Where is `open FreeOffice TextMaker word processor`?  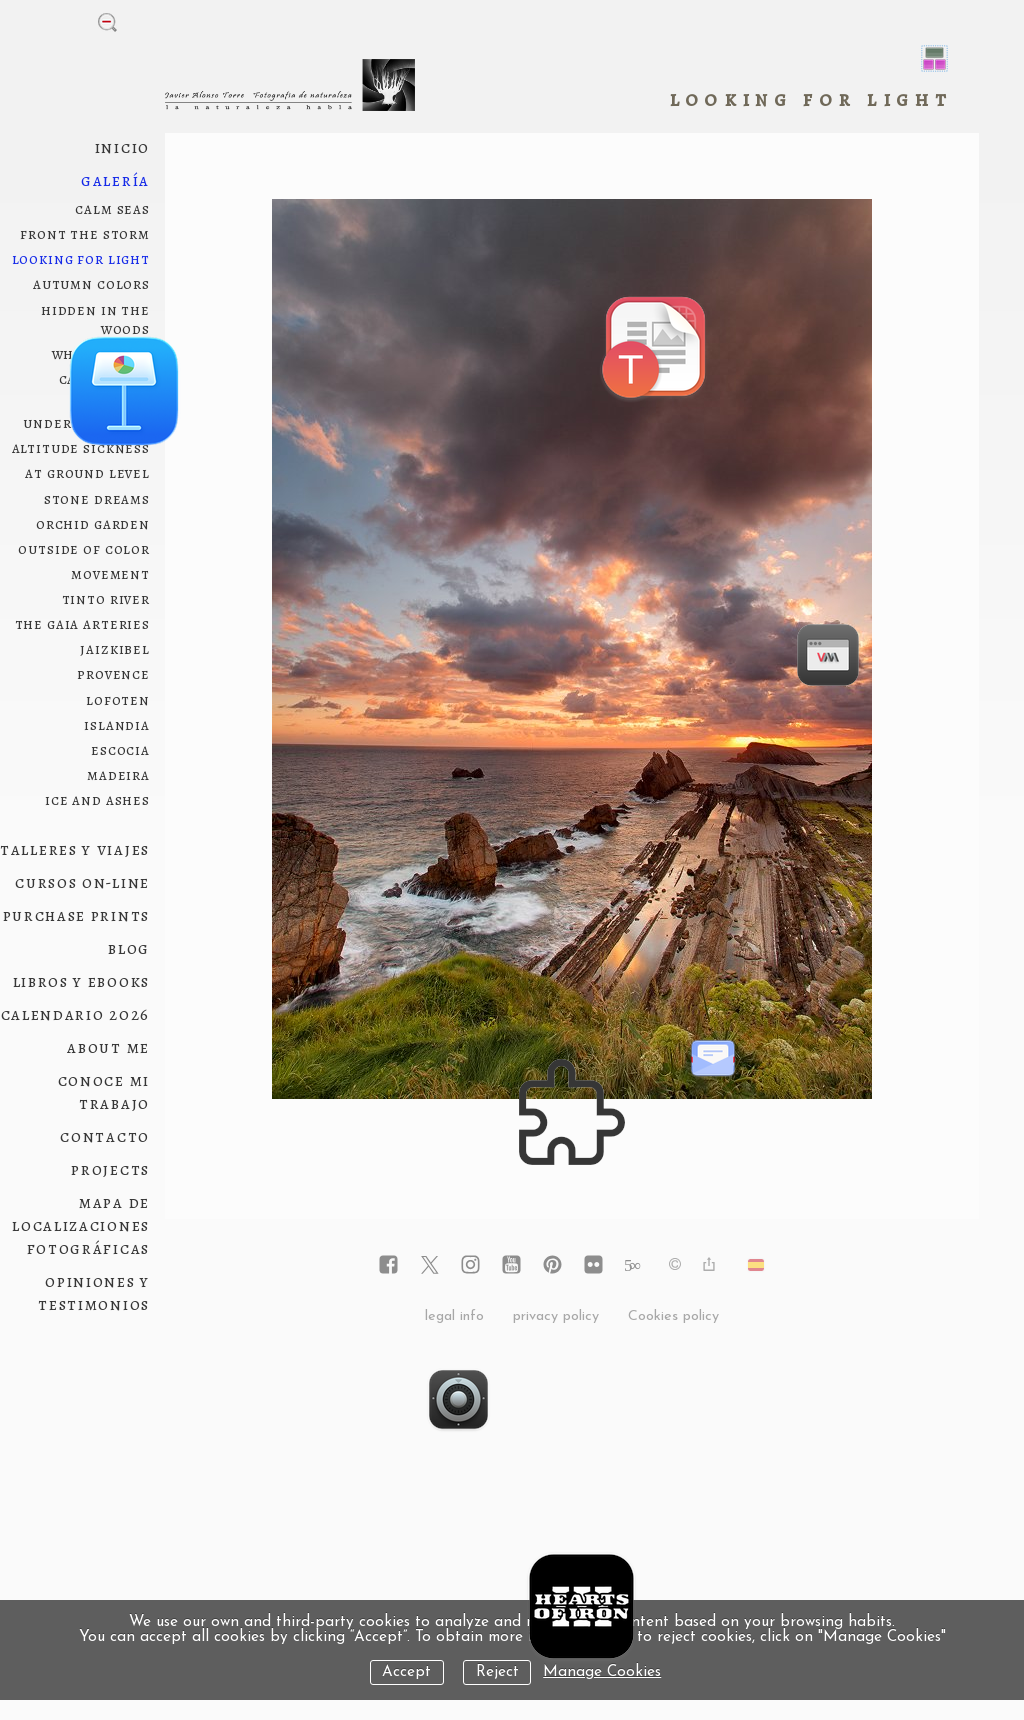 open FreeOffice TextMaker word processor is located at coordinates (655, 346).